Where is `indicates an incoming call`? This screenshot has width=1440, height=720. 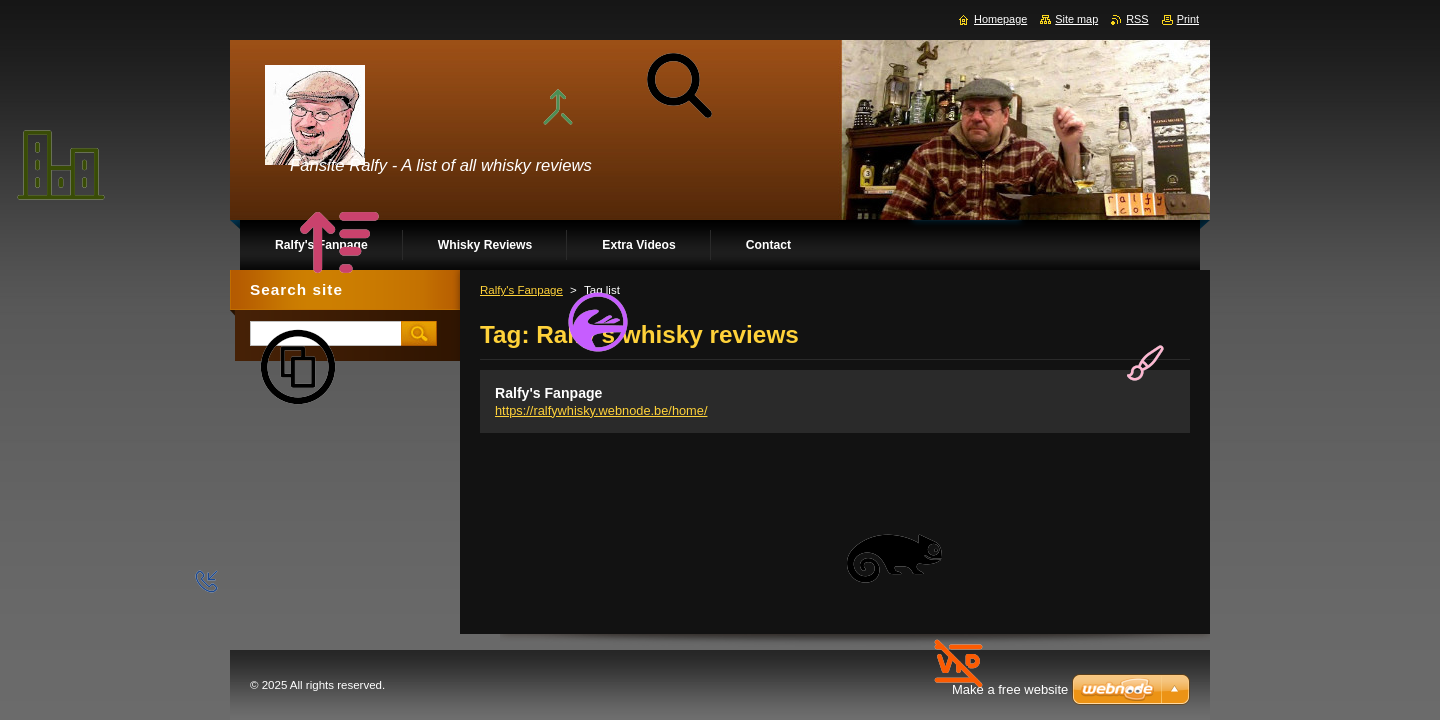 indicates an incoming call is located at coordinates (206, 581).